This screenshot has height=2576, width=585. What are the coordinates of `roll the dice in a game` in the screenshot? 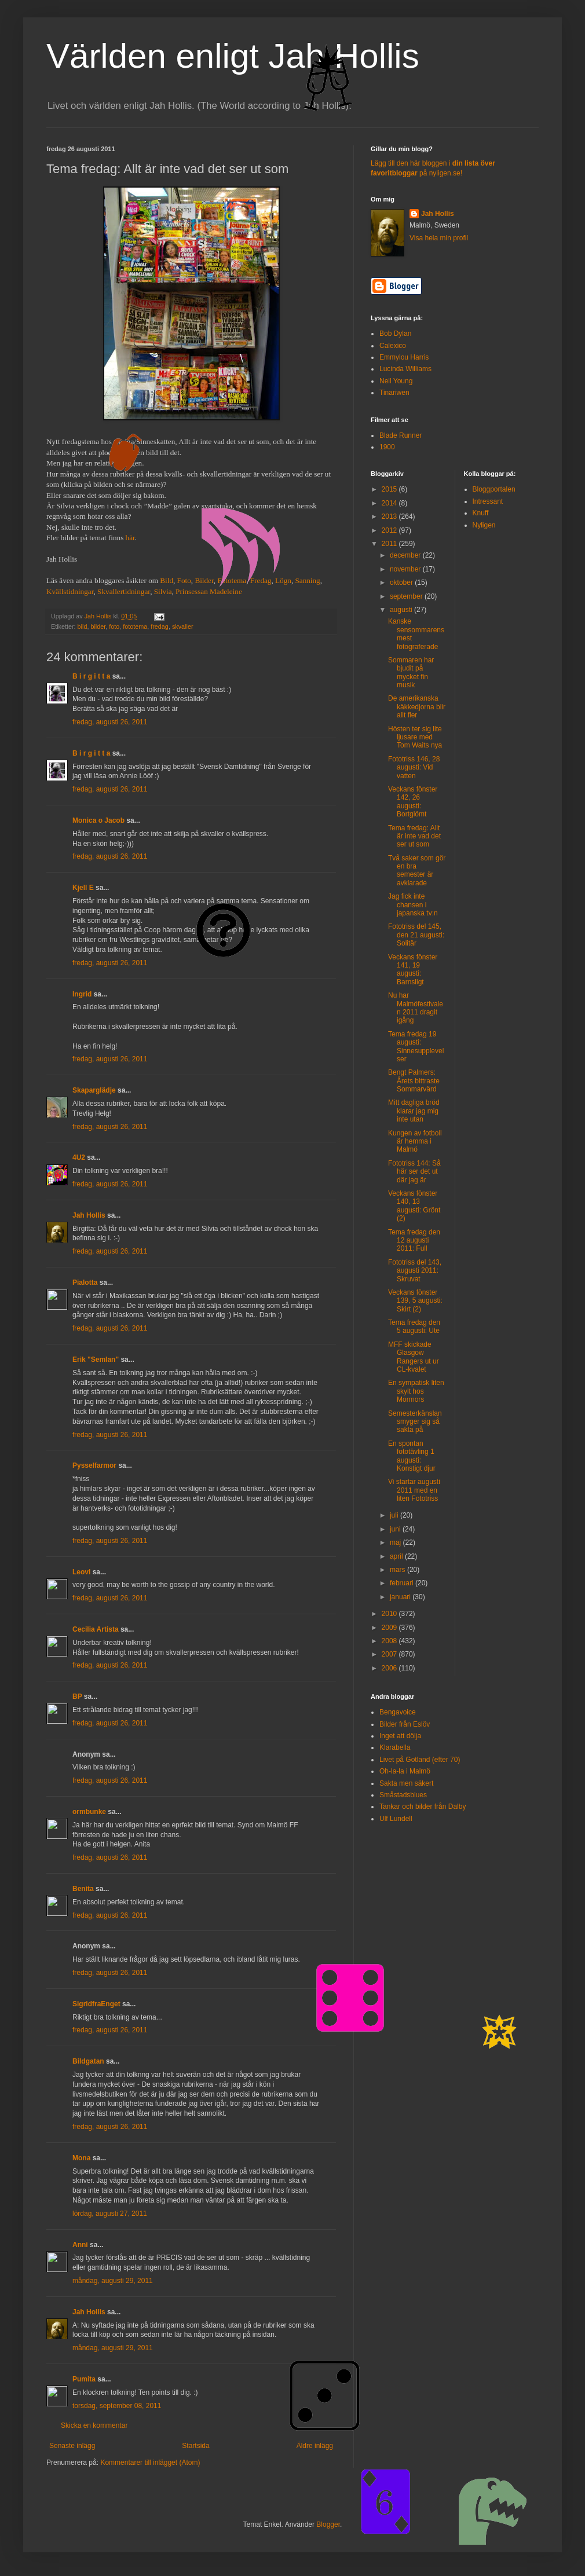 It's located at (350, 1998).